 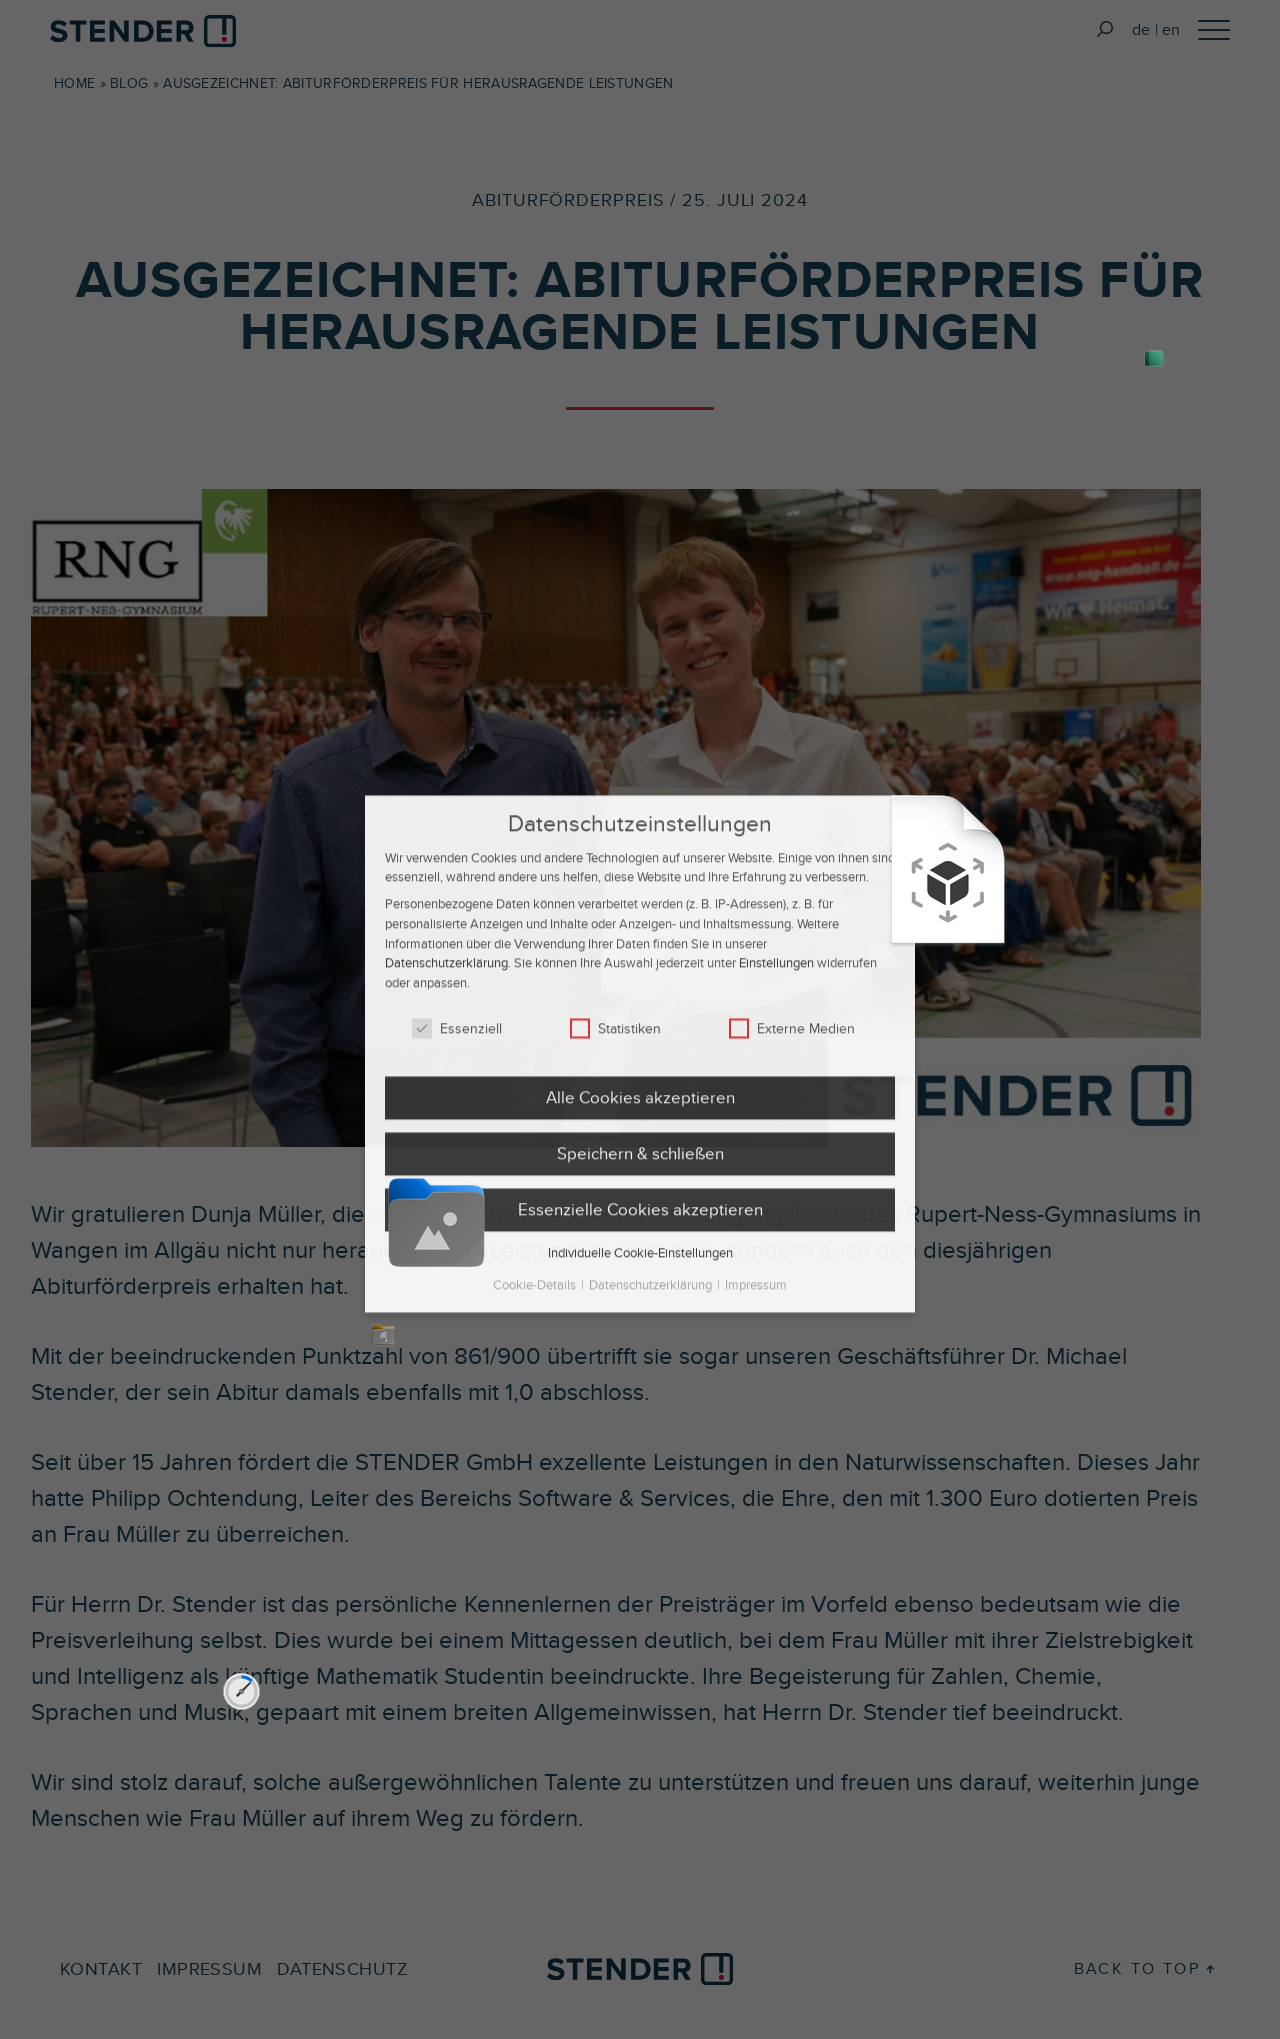 What do you see at coordinates (1154, 358) in the screenshot?
I see `access your desktop folder` at bounding box center [1154, 358].